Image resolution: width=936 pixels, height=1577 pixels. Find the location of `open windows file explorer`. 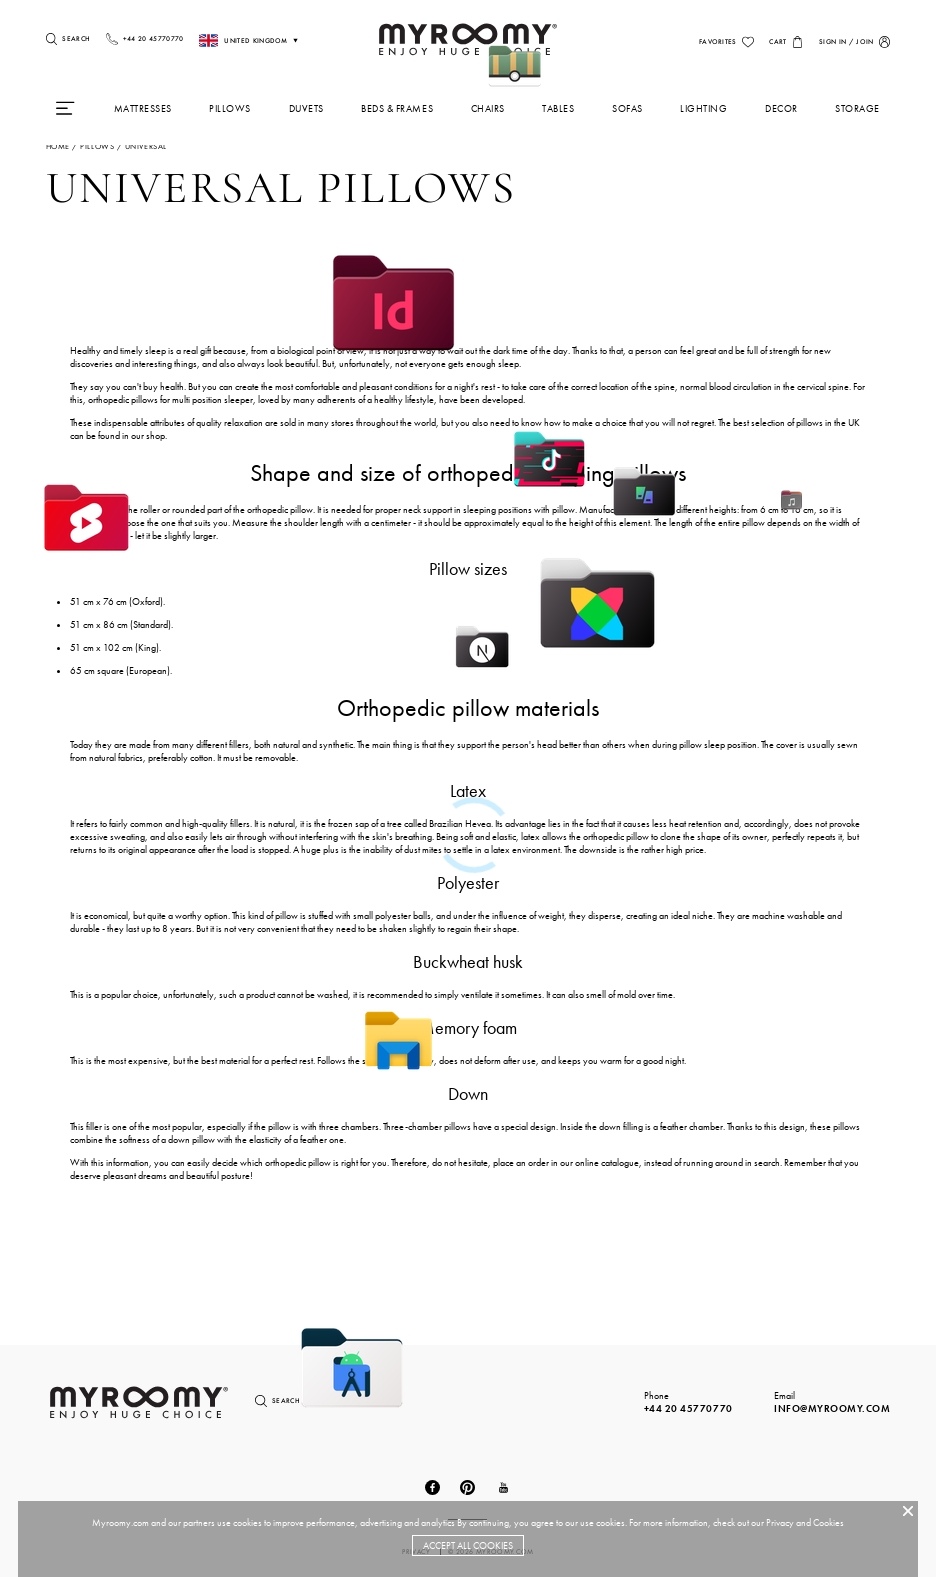

open windows file explorer is located at coordinates (398, 1039).